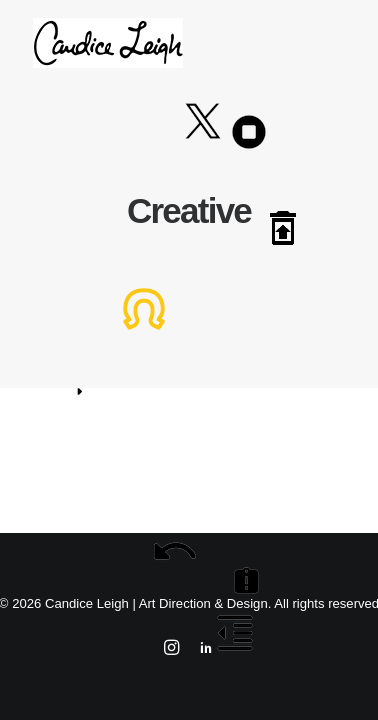 The width and height of the screenshot is (378, 720). What do you see at coordinates (249, 132) in the screenshot?
I see `stop media playback` at bounding box center [249, 132].